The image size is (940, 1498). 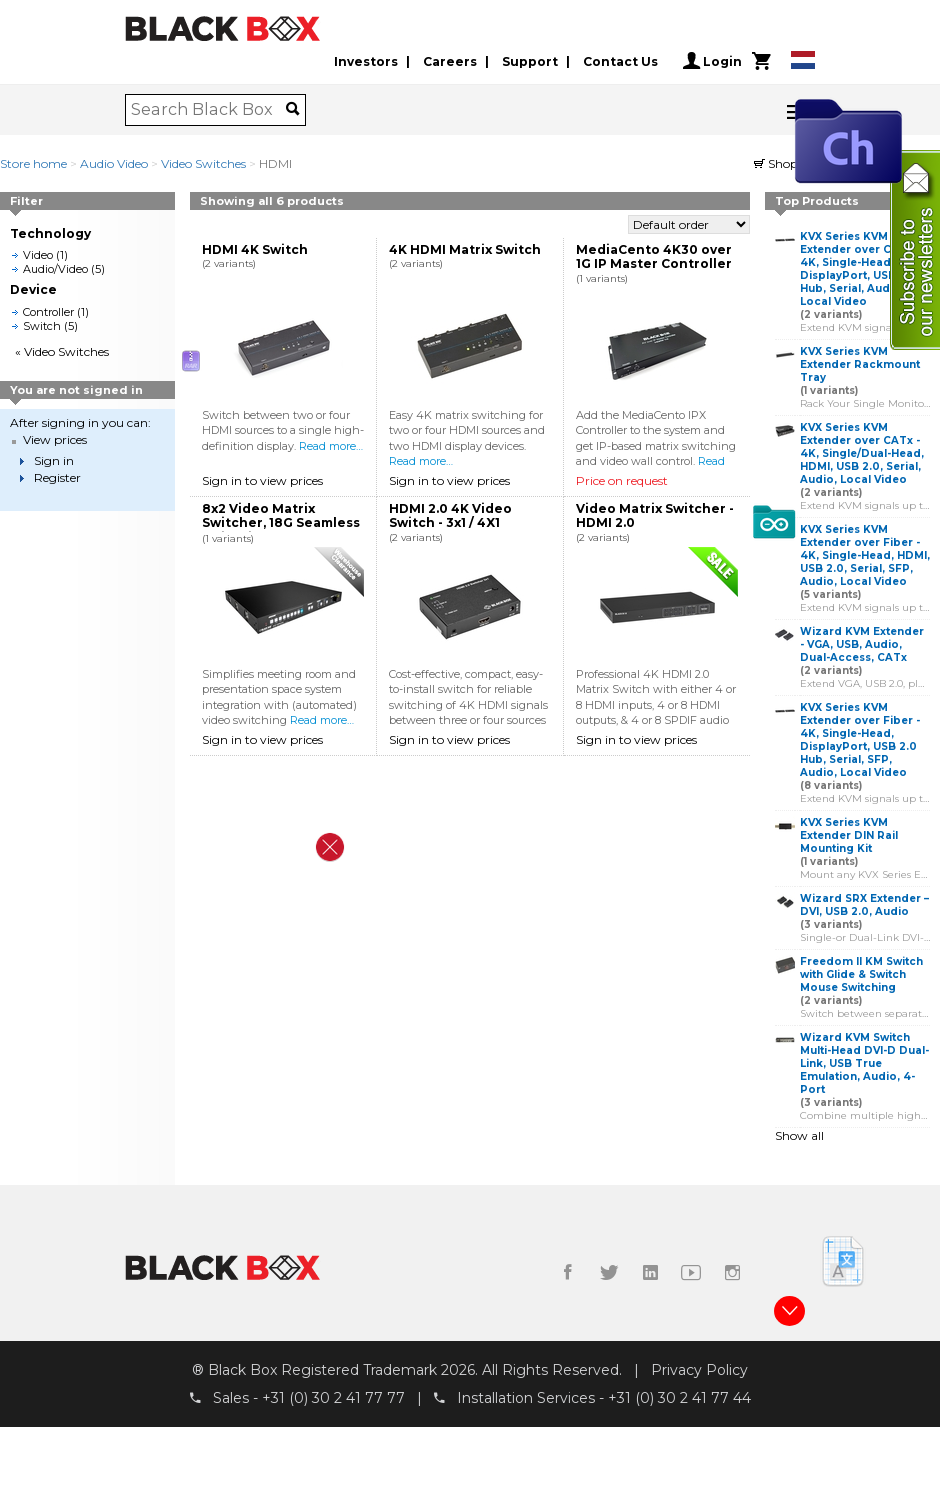 What do you see at coordinates (843, 1261) in the screenshot?
I see `a gettext translation template file (.pot)` at bounding box center [843, 1261].